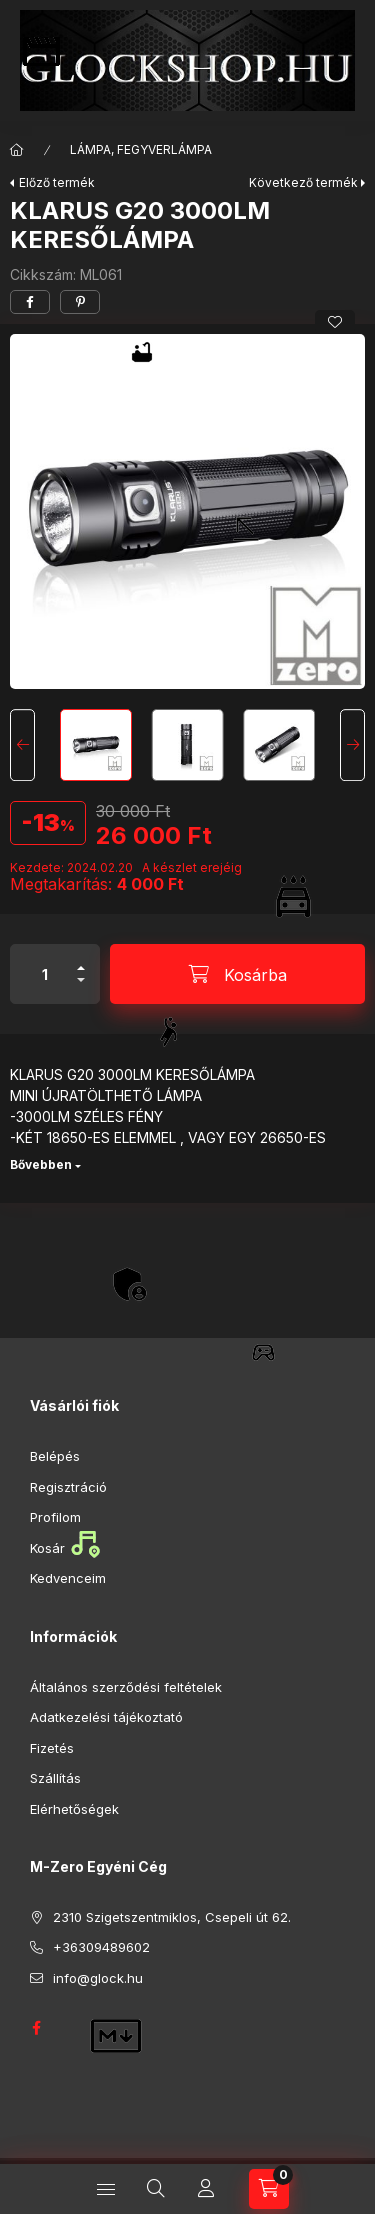 Image resolution: width=375 pixels, height=2214 pixels. I want to click on access admin or security settings, so click(130, 1284).